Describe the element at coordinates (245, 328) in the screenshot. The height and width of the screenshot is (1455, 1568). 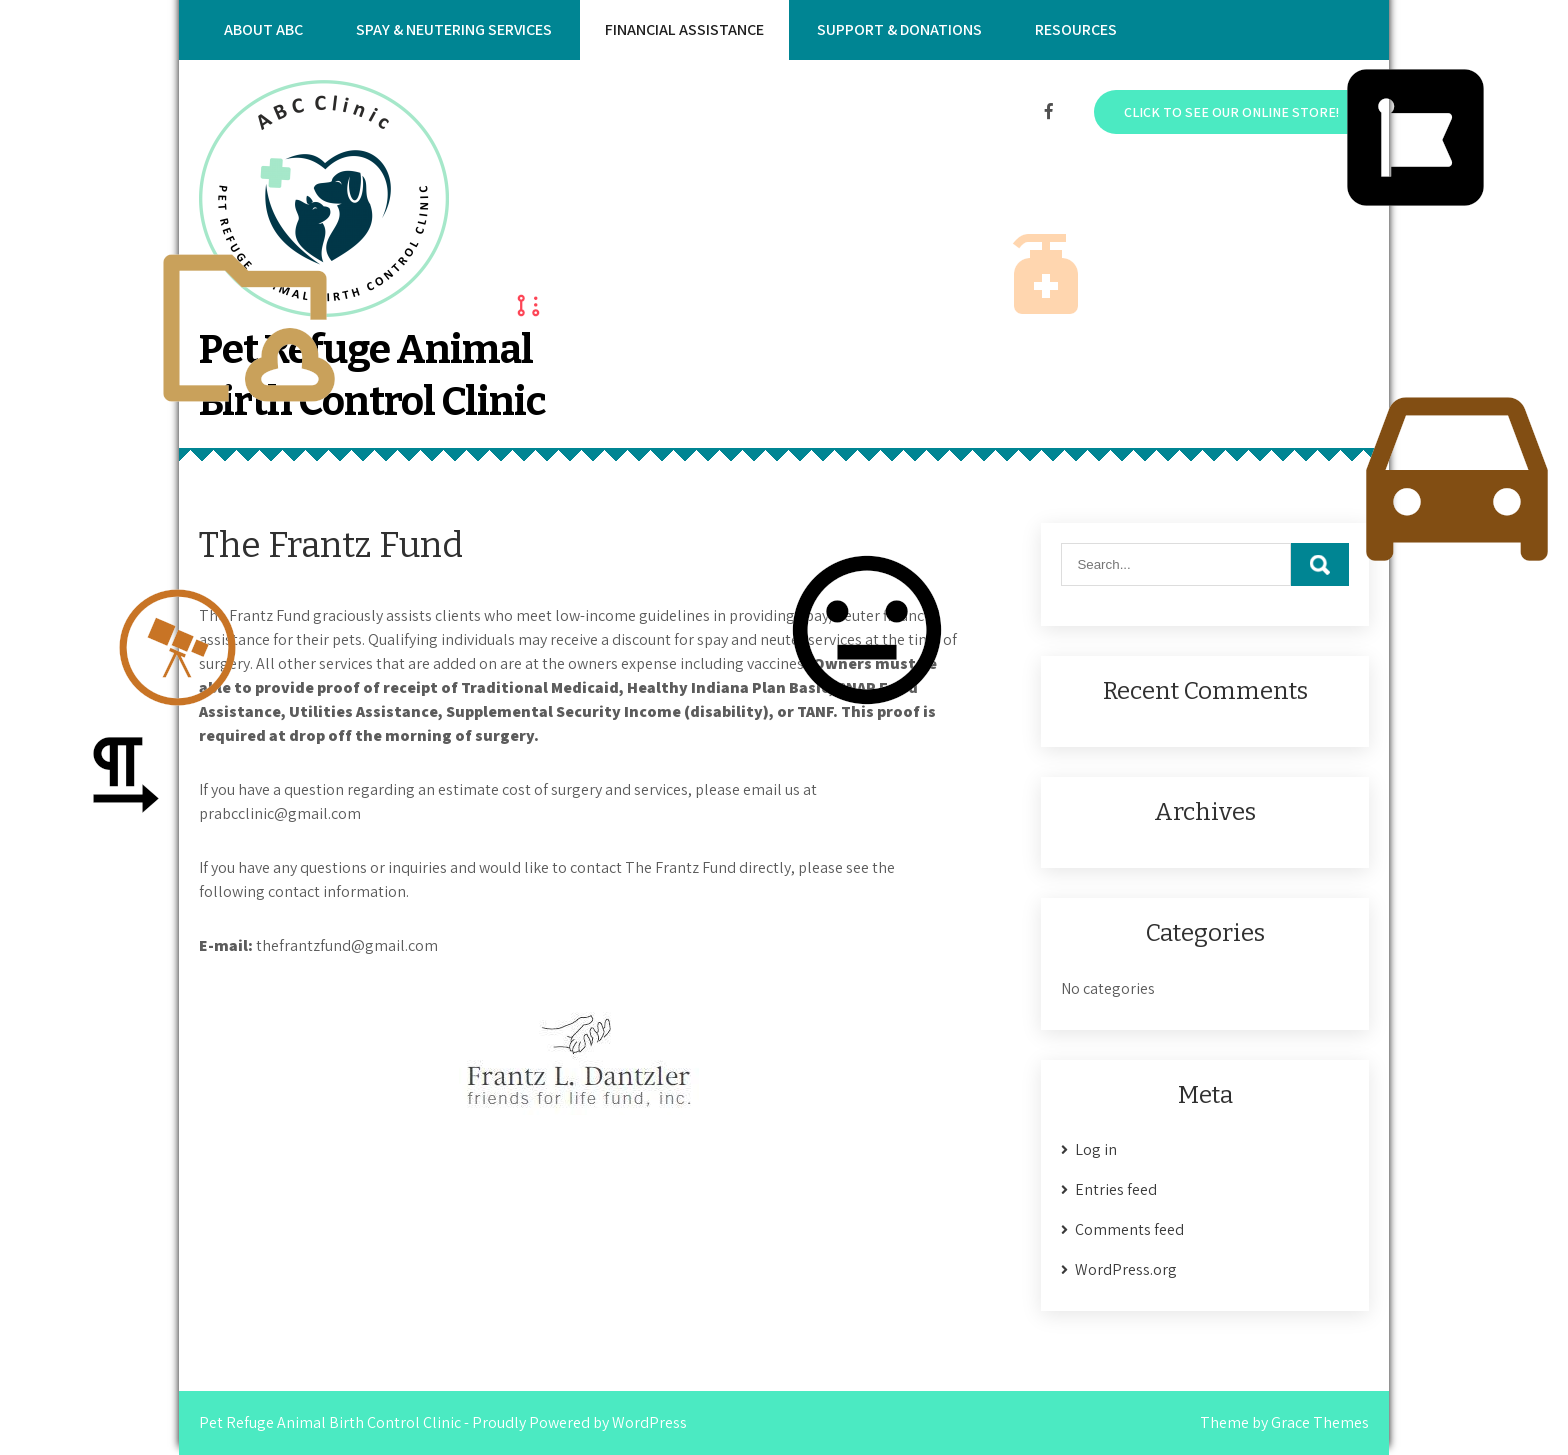
I see `access cloud-synced files and folders` at that location.